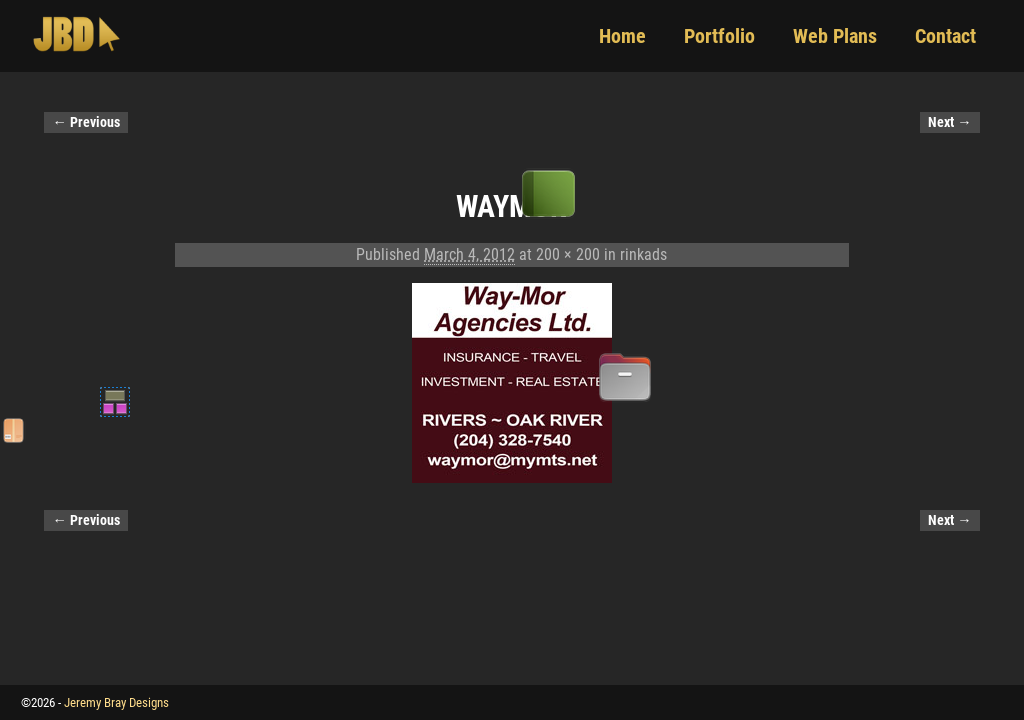 This screenshot has height=720, width=1024. I want to click on open package manager application, so click(13, 430).